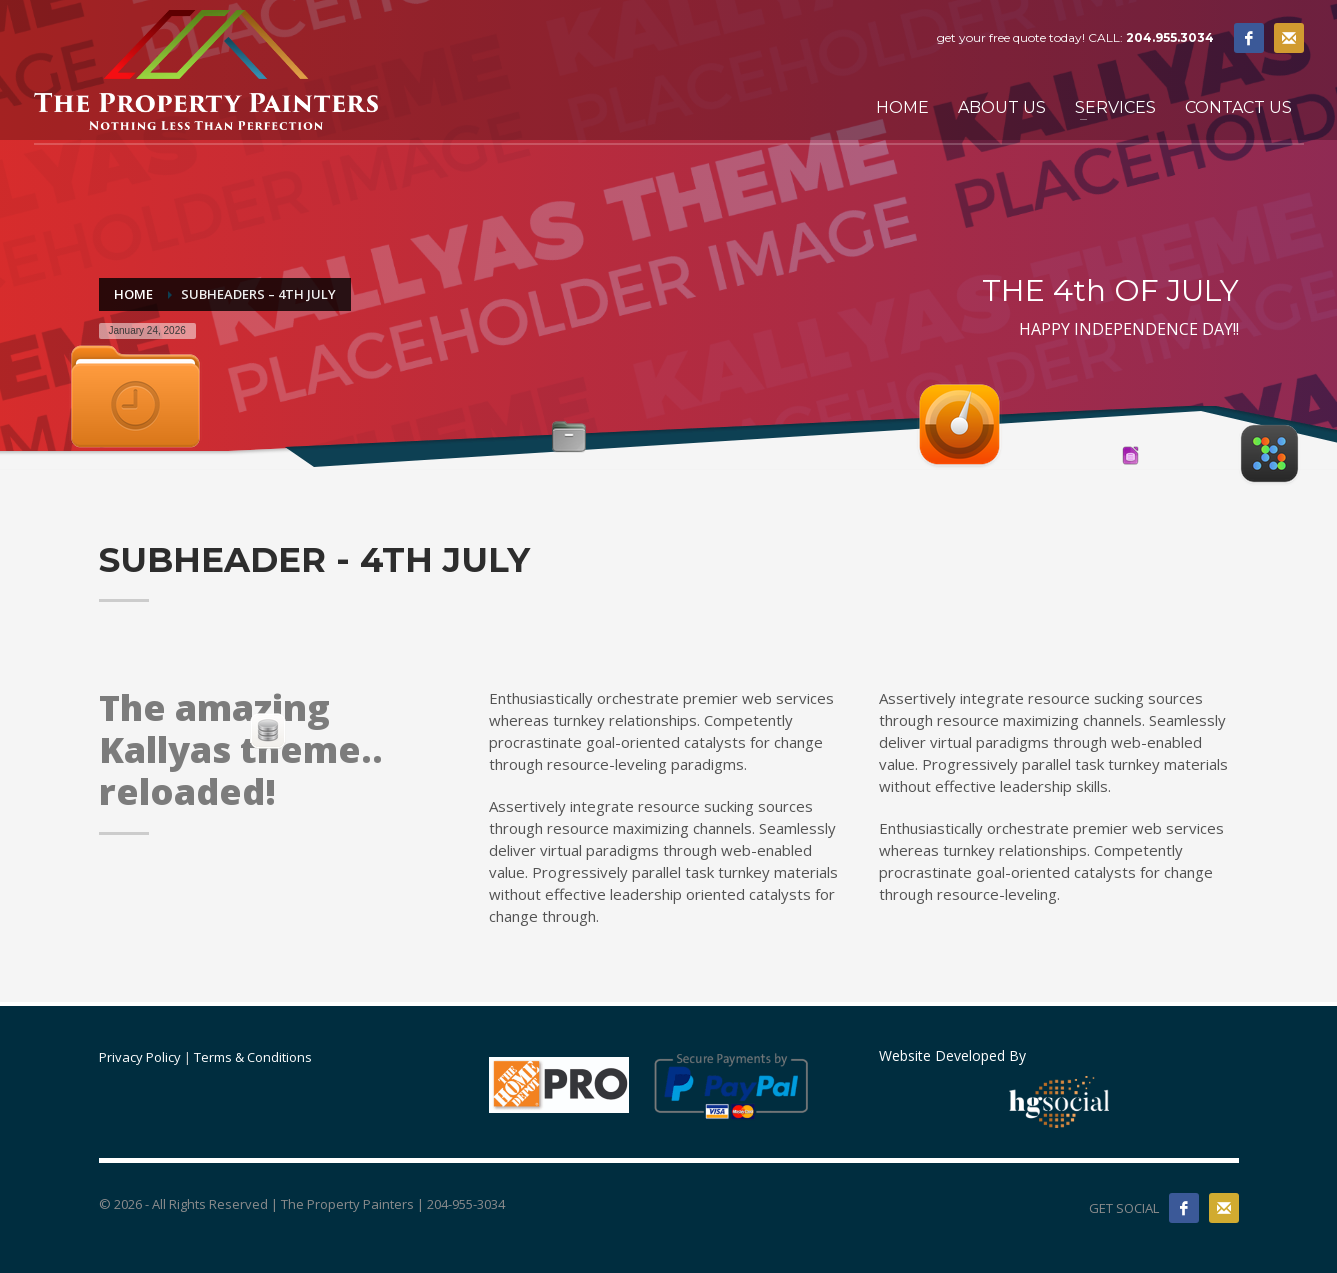  Describe the element at coordinates (1130, 455) in the screenshot. I see `open LibreOffice Base database application` at that location.